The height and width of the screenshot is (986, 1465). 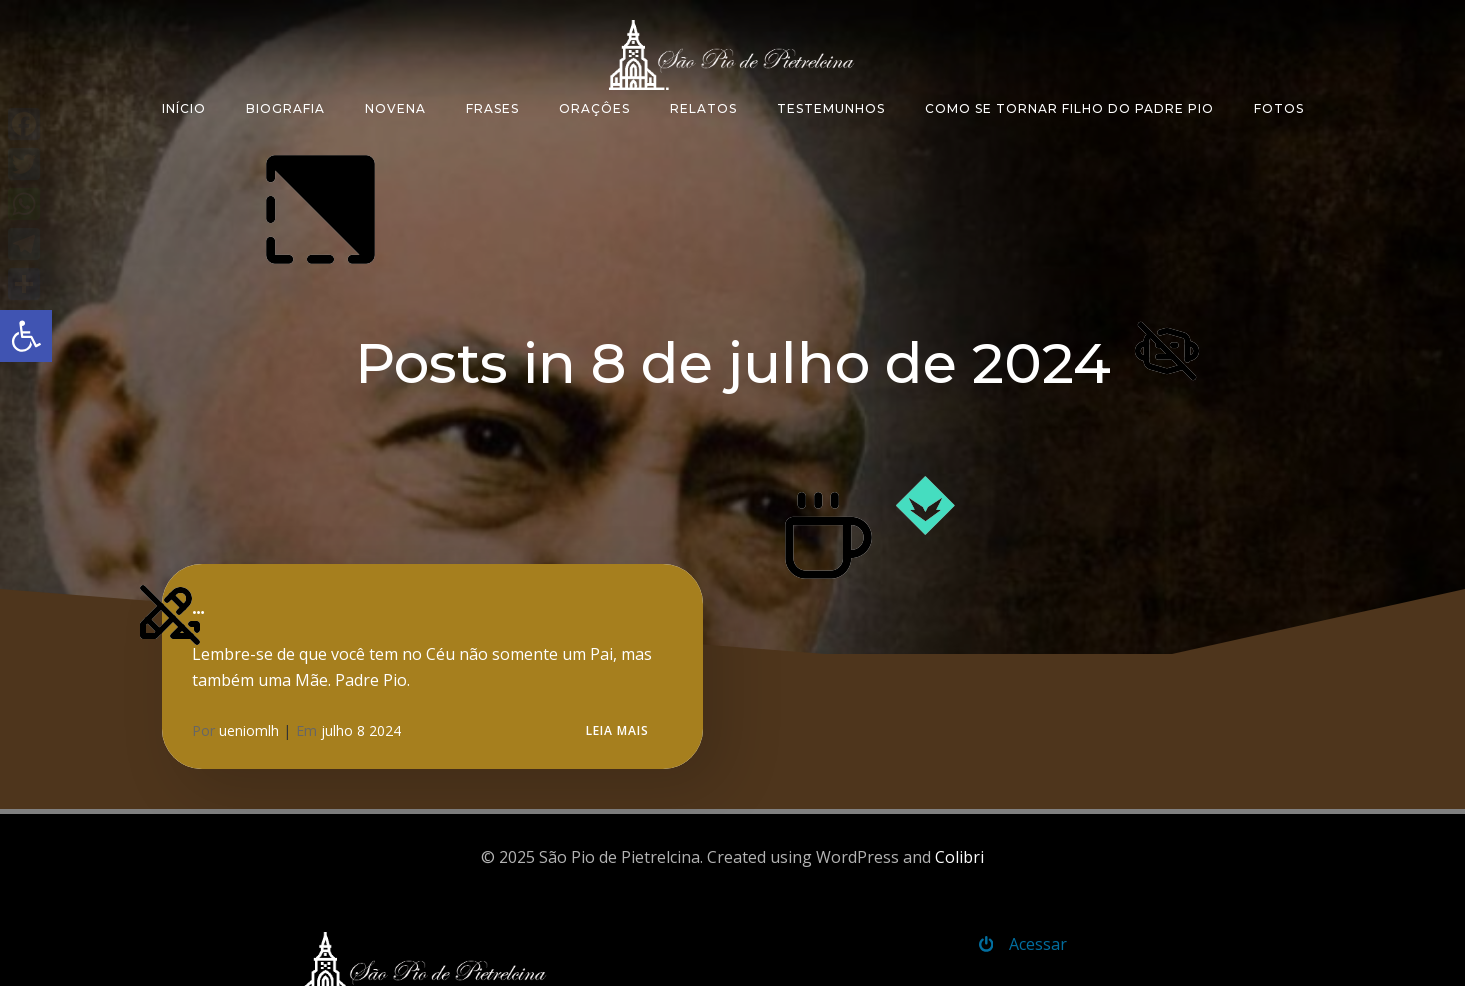 What do you see at coordinates (320, 209) in the screenshot?
I see `invert current selection` at bounding box center [320, 209].